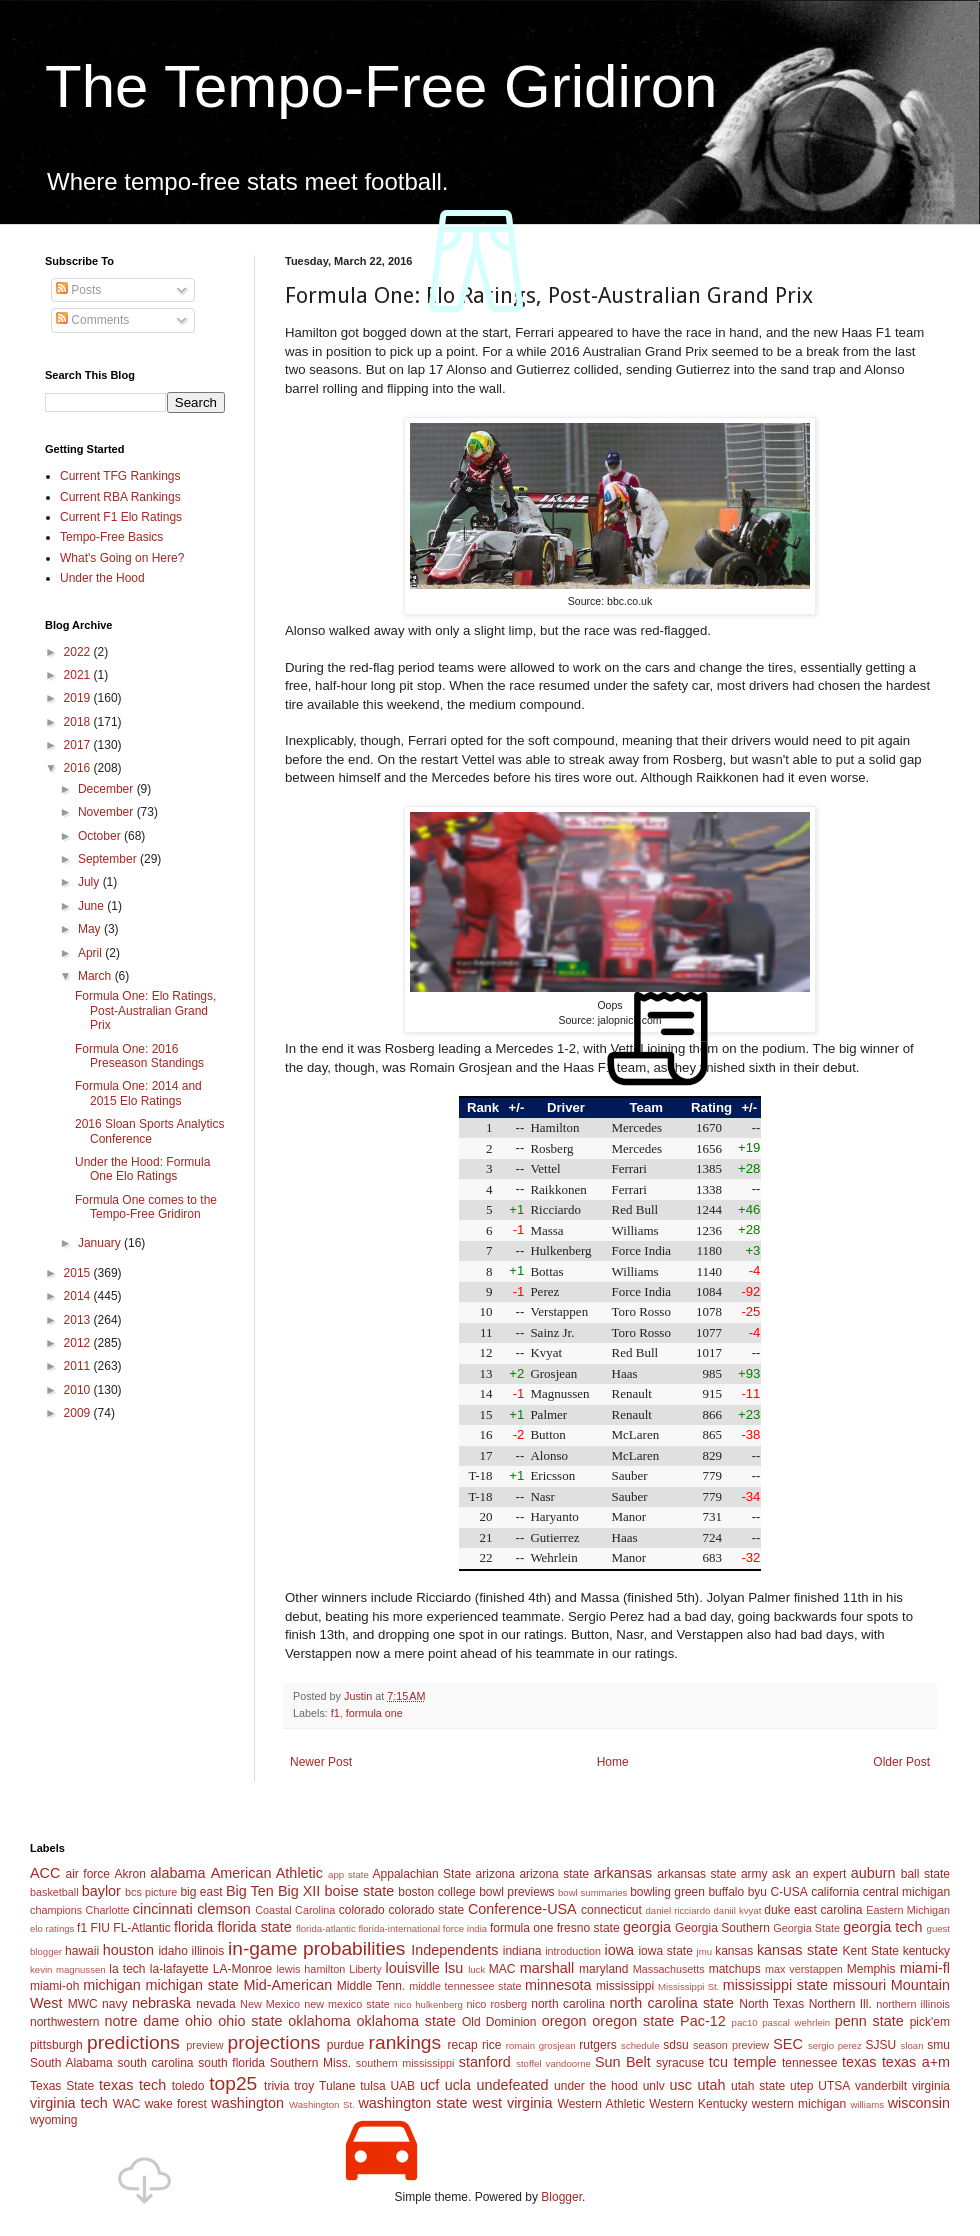 Image resolution: width=980 pixels, height=2236 pixels. Describe the element at coordinates (476, 261) in the screenshot. I see `browse pants or bottoms category` at that location.